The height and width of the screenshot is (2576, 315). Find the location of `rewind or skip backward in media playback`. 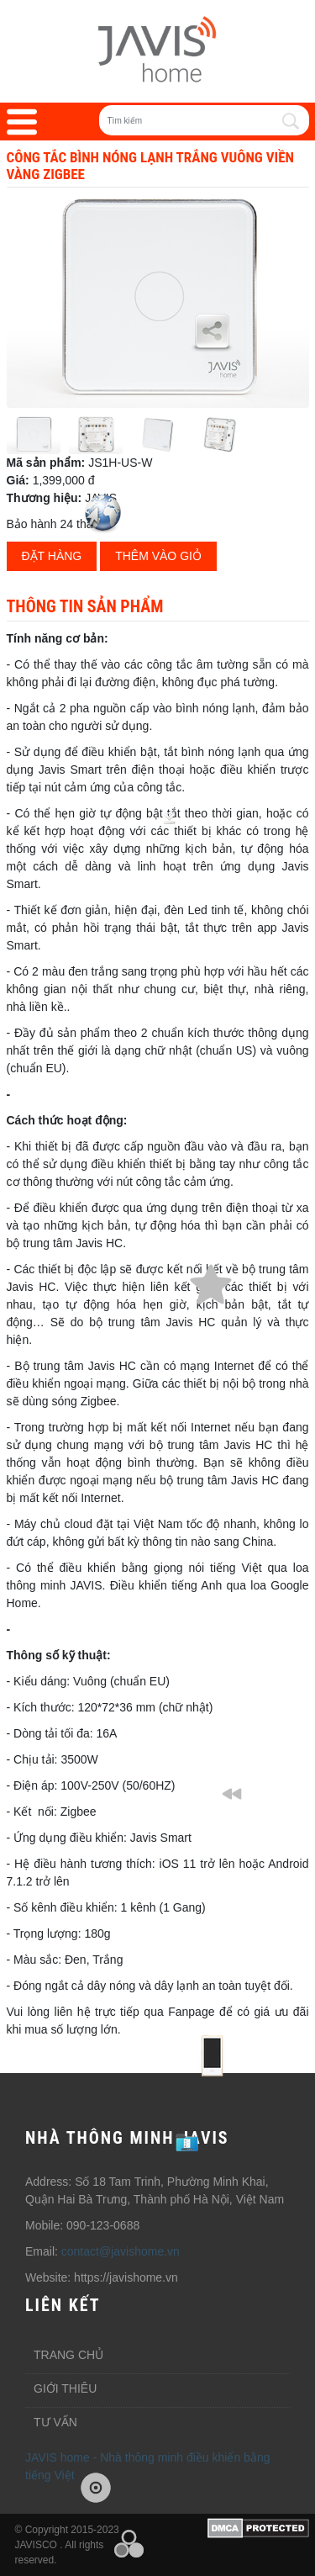

rewind or skip backward in media playback is located at coordinates (232, 1794).